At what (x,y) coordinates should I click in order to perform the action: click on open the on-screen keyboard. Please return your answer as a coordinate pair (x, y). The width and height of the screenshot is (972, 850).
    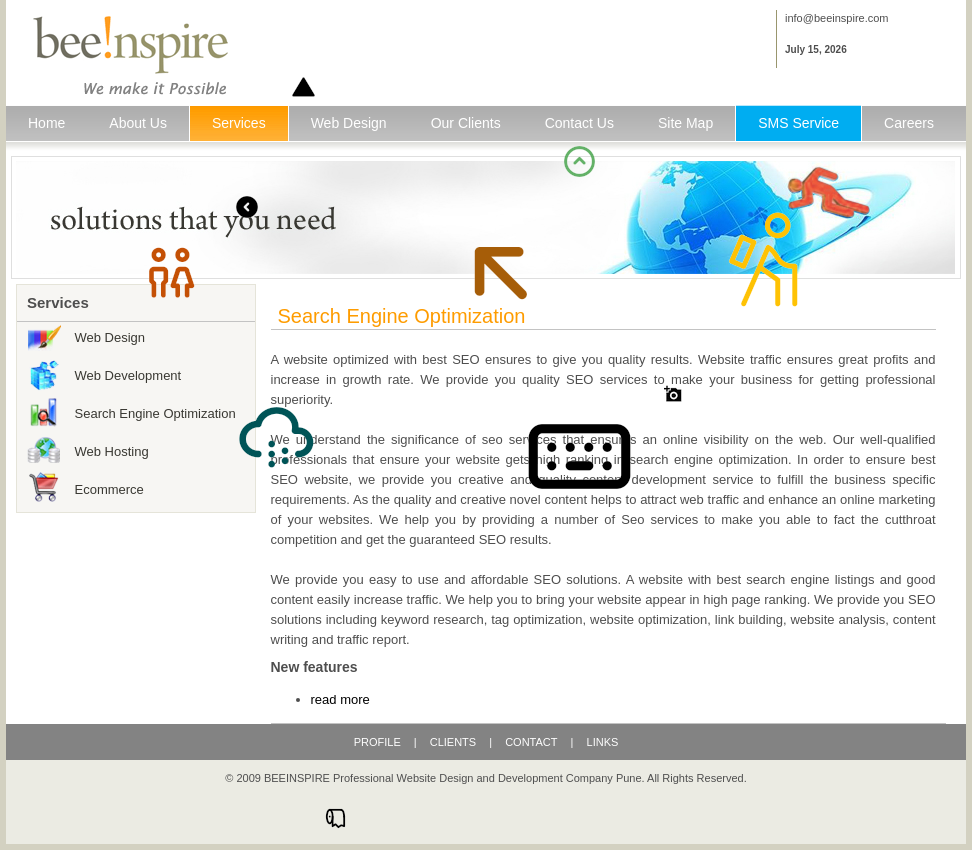
    Looking at the image, I should click on (579, 456).